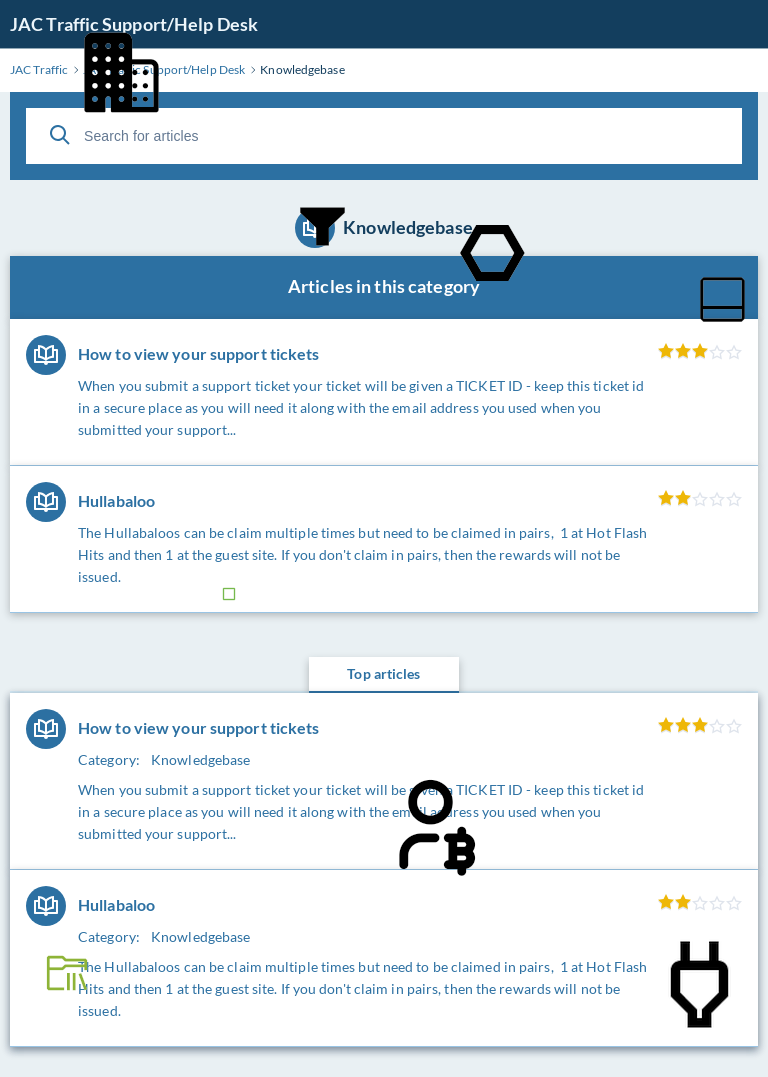 This screenshot has height=1077, width=768. Describe the element at coordinates (121, 72) in the screenshot. I see `view business or company information` at that location.